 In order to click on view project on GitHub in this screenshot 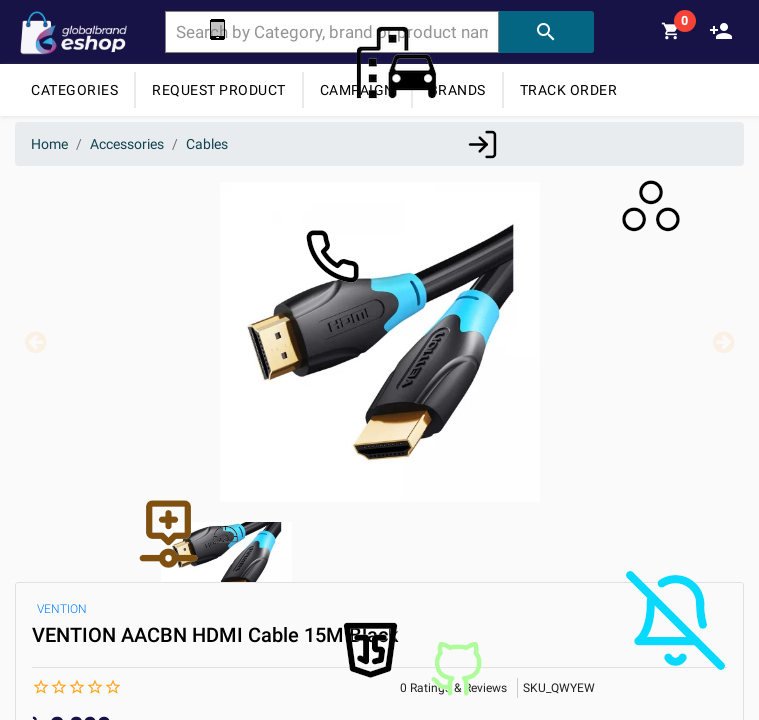, I will do `click(457, 670)`.